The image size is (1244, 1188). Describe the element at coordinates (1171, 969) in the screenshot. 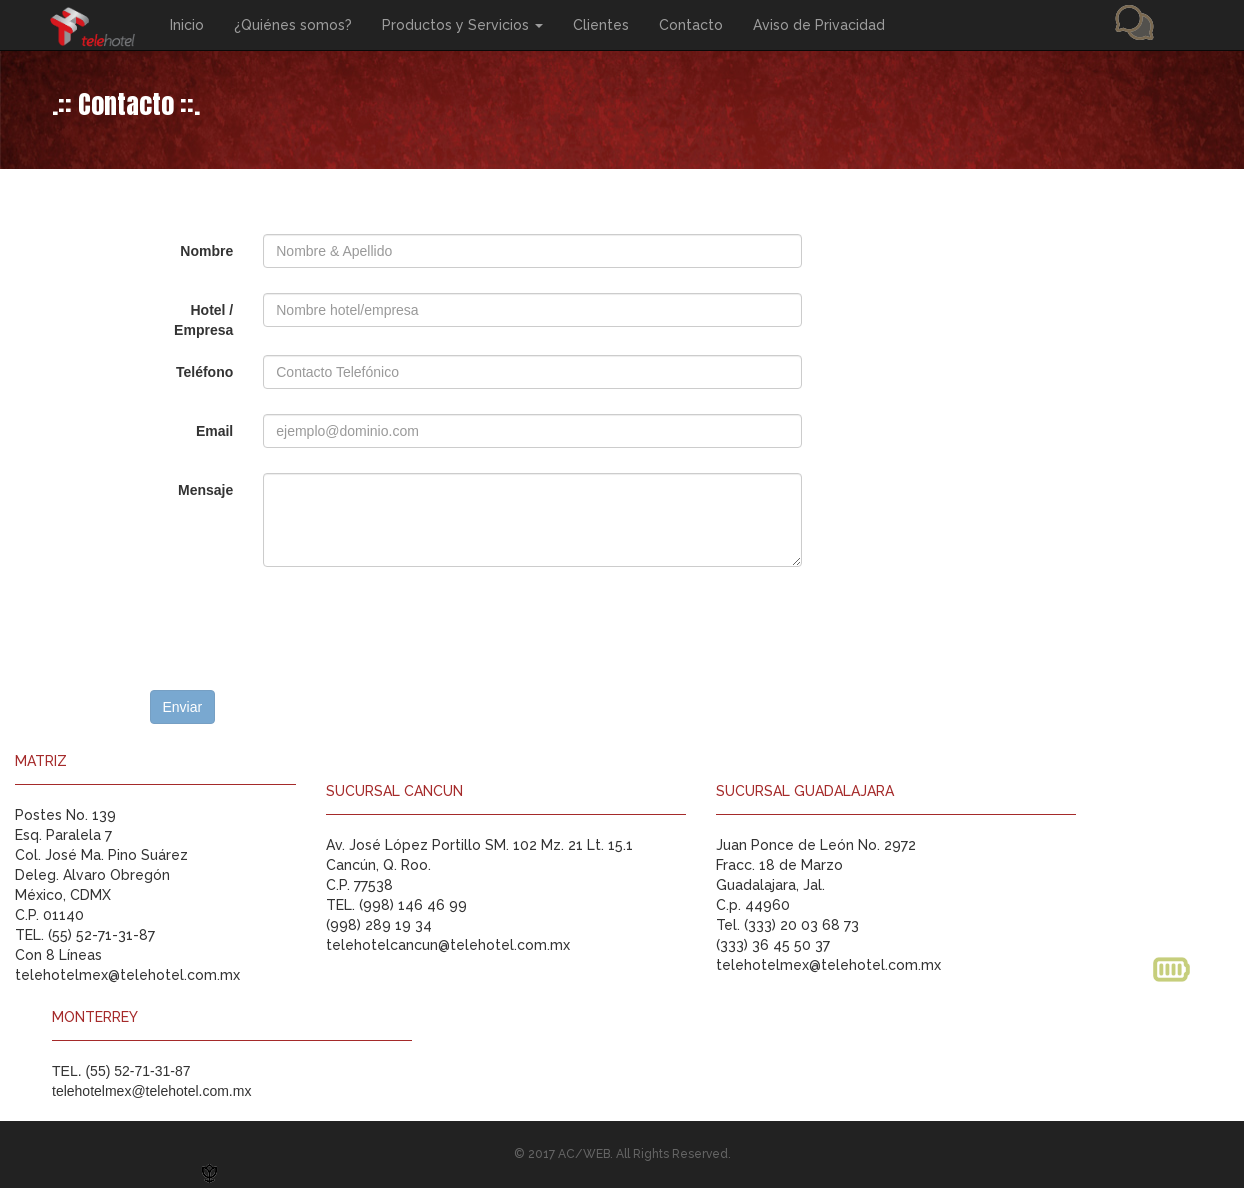

I see `indicates full or nearly full battery level` at that location.